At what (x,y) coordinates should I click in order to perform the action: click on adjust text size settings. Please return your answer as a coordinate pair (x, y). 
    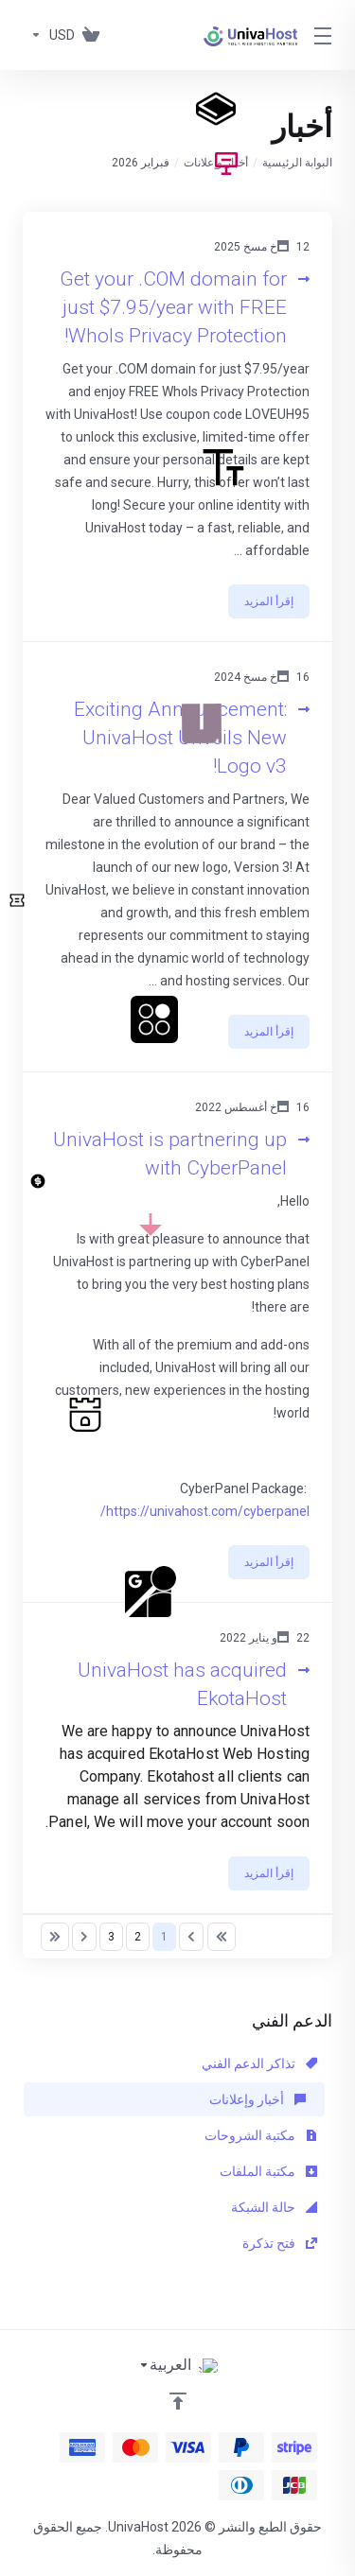
    Looking at the image, I should click on (224, 466).